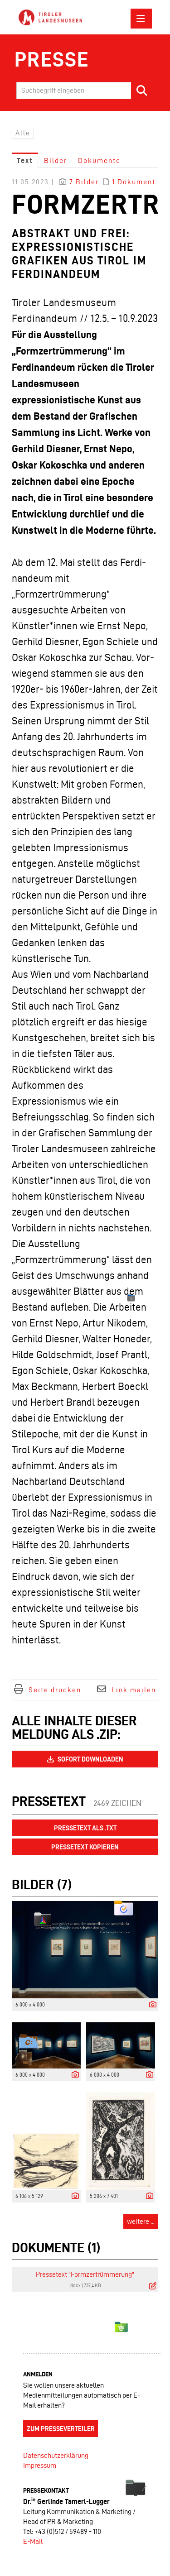 This screenshot has height=2576, width=170. What do you see at coordinates (123, 1908) in the screenshot?
I see `open ticktick tasks folder` at bounding box center [123, 1908].